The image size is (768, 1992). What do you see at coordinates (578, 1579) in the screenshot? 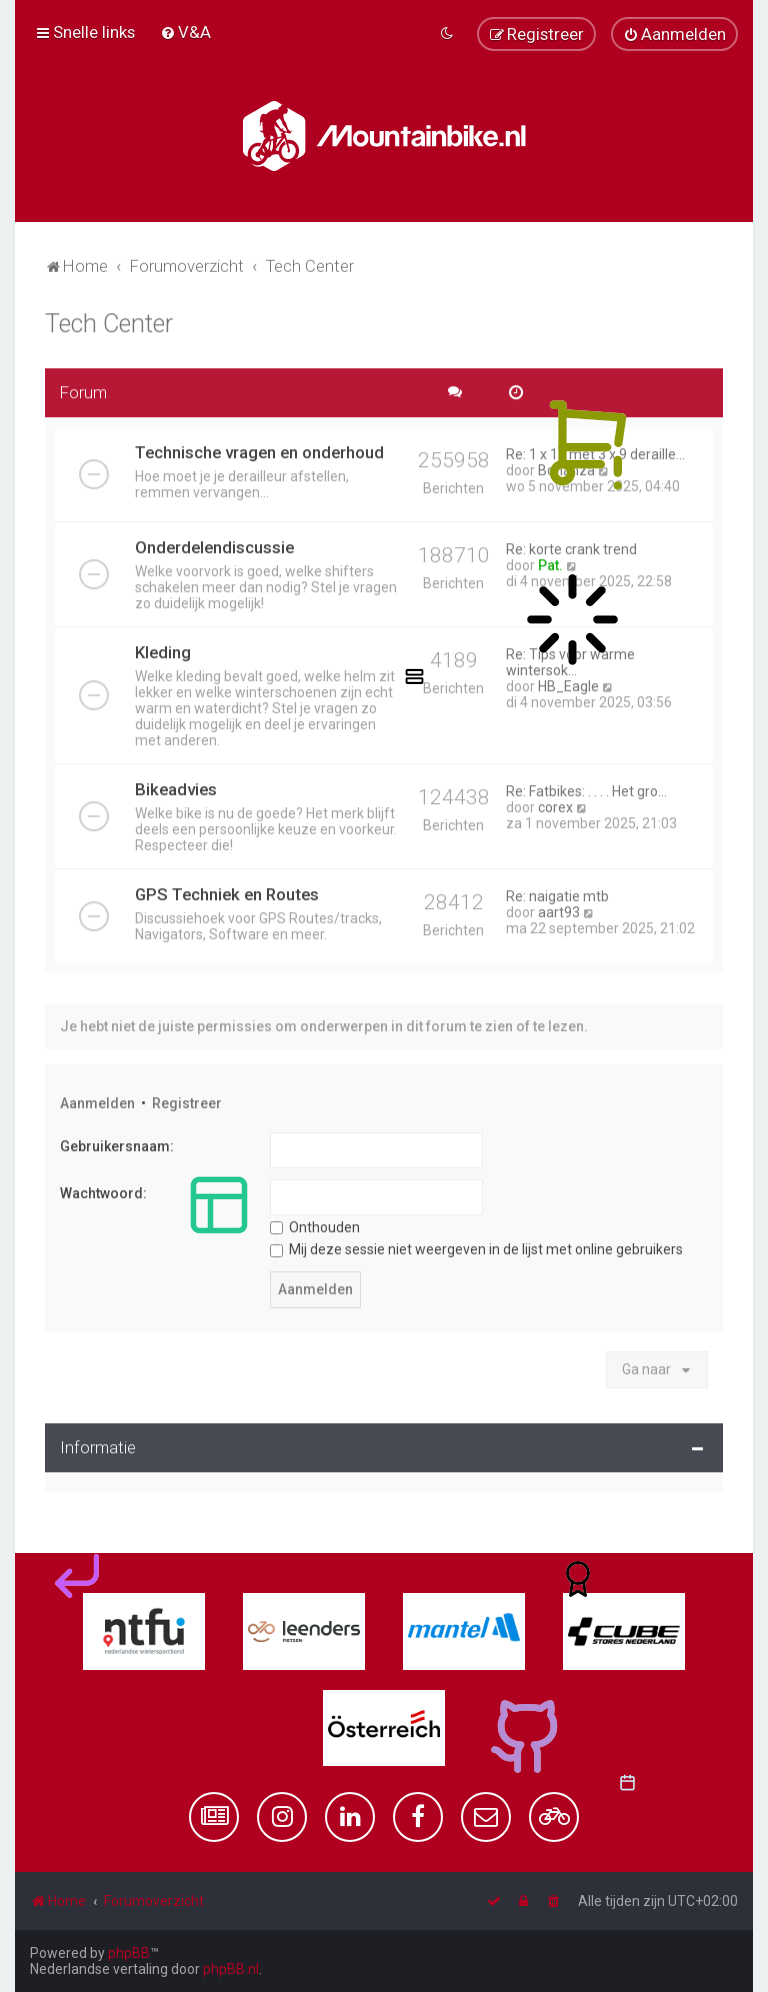
I see `view achievements or awards` at bounding box center [578, 1579].